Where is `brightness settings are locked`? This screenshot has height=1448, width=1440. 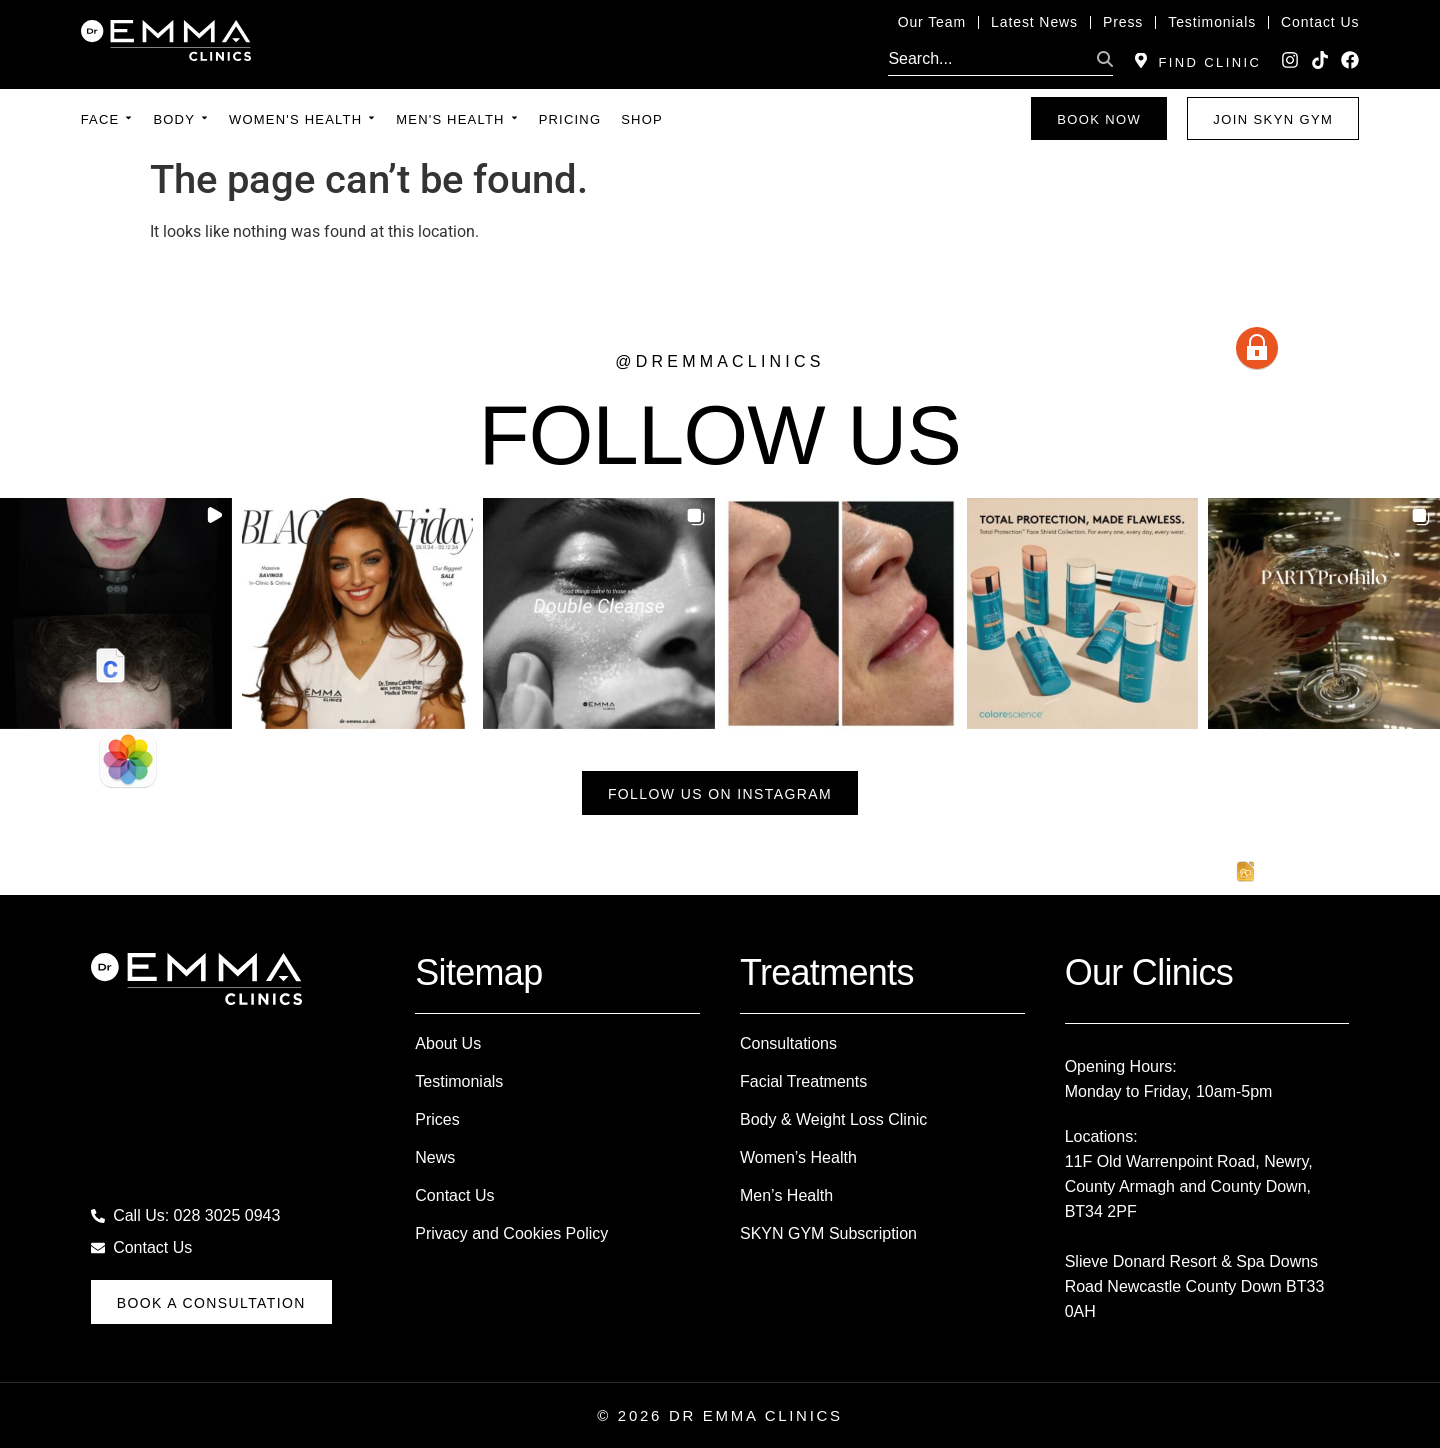
brightness settings are locked is located at coordinates (1257, 348).